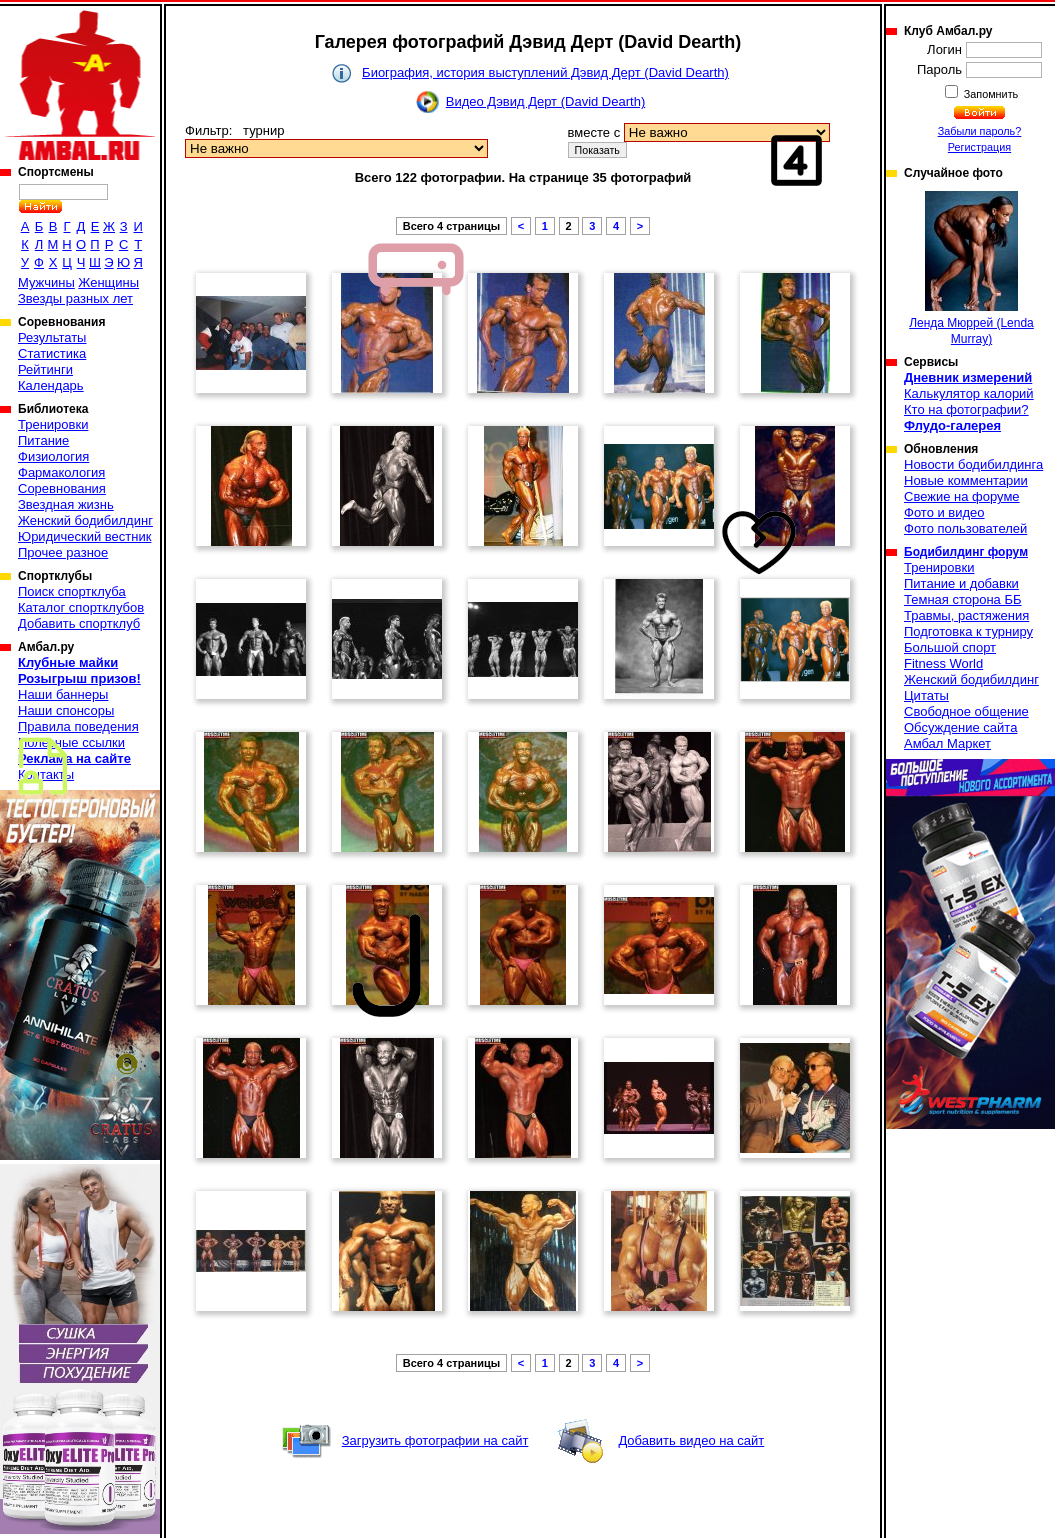 The height and width of the screenshot is (1538, 1055). Describe the element at coordinates (43, 766) in the screenshot. I see `access a password-protected file` at that location.